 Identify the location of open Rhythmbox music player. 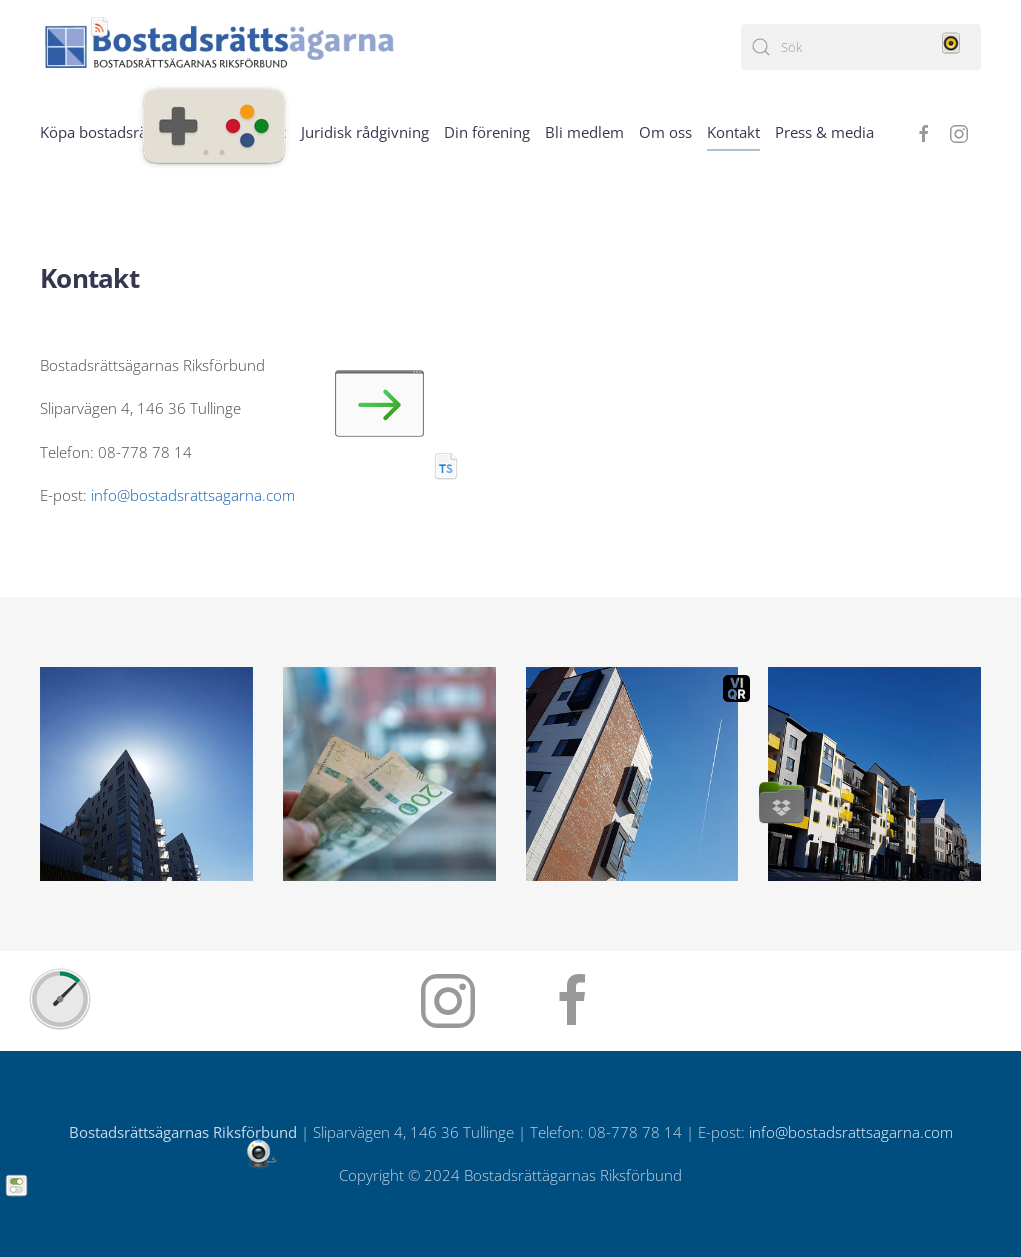
(951, 43).